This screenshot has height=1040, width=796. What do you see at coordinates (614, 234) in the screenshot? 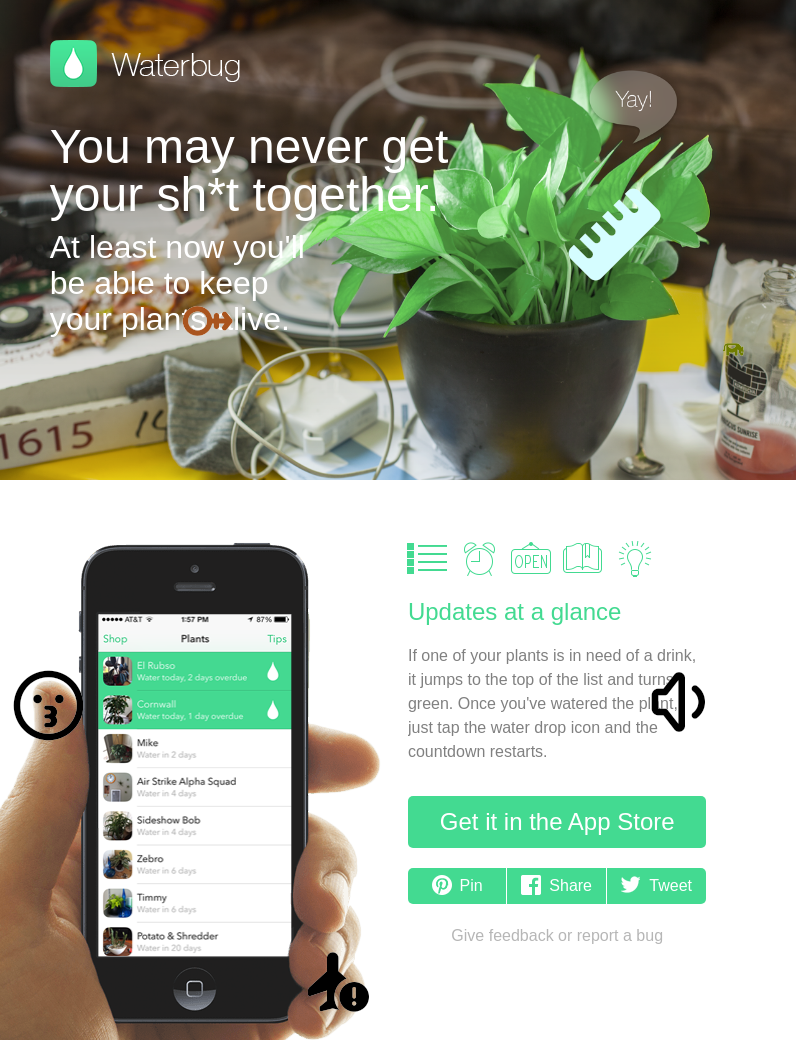
I see `access measurement tools` at bounding box center [614, 234].